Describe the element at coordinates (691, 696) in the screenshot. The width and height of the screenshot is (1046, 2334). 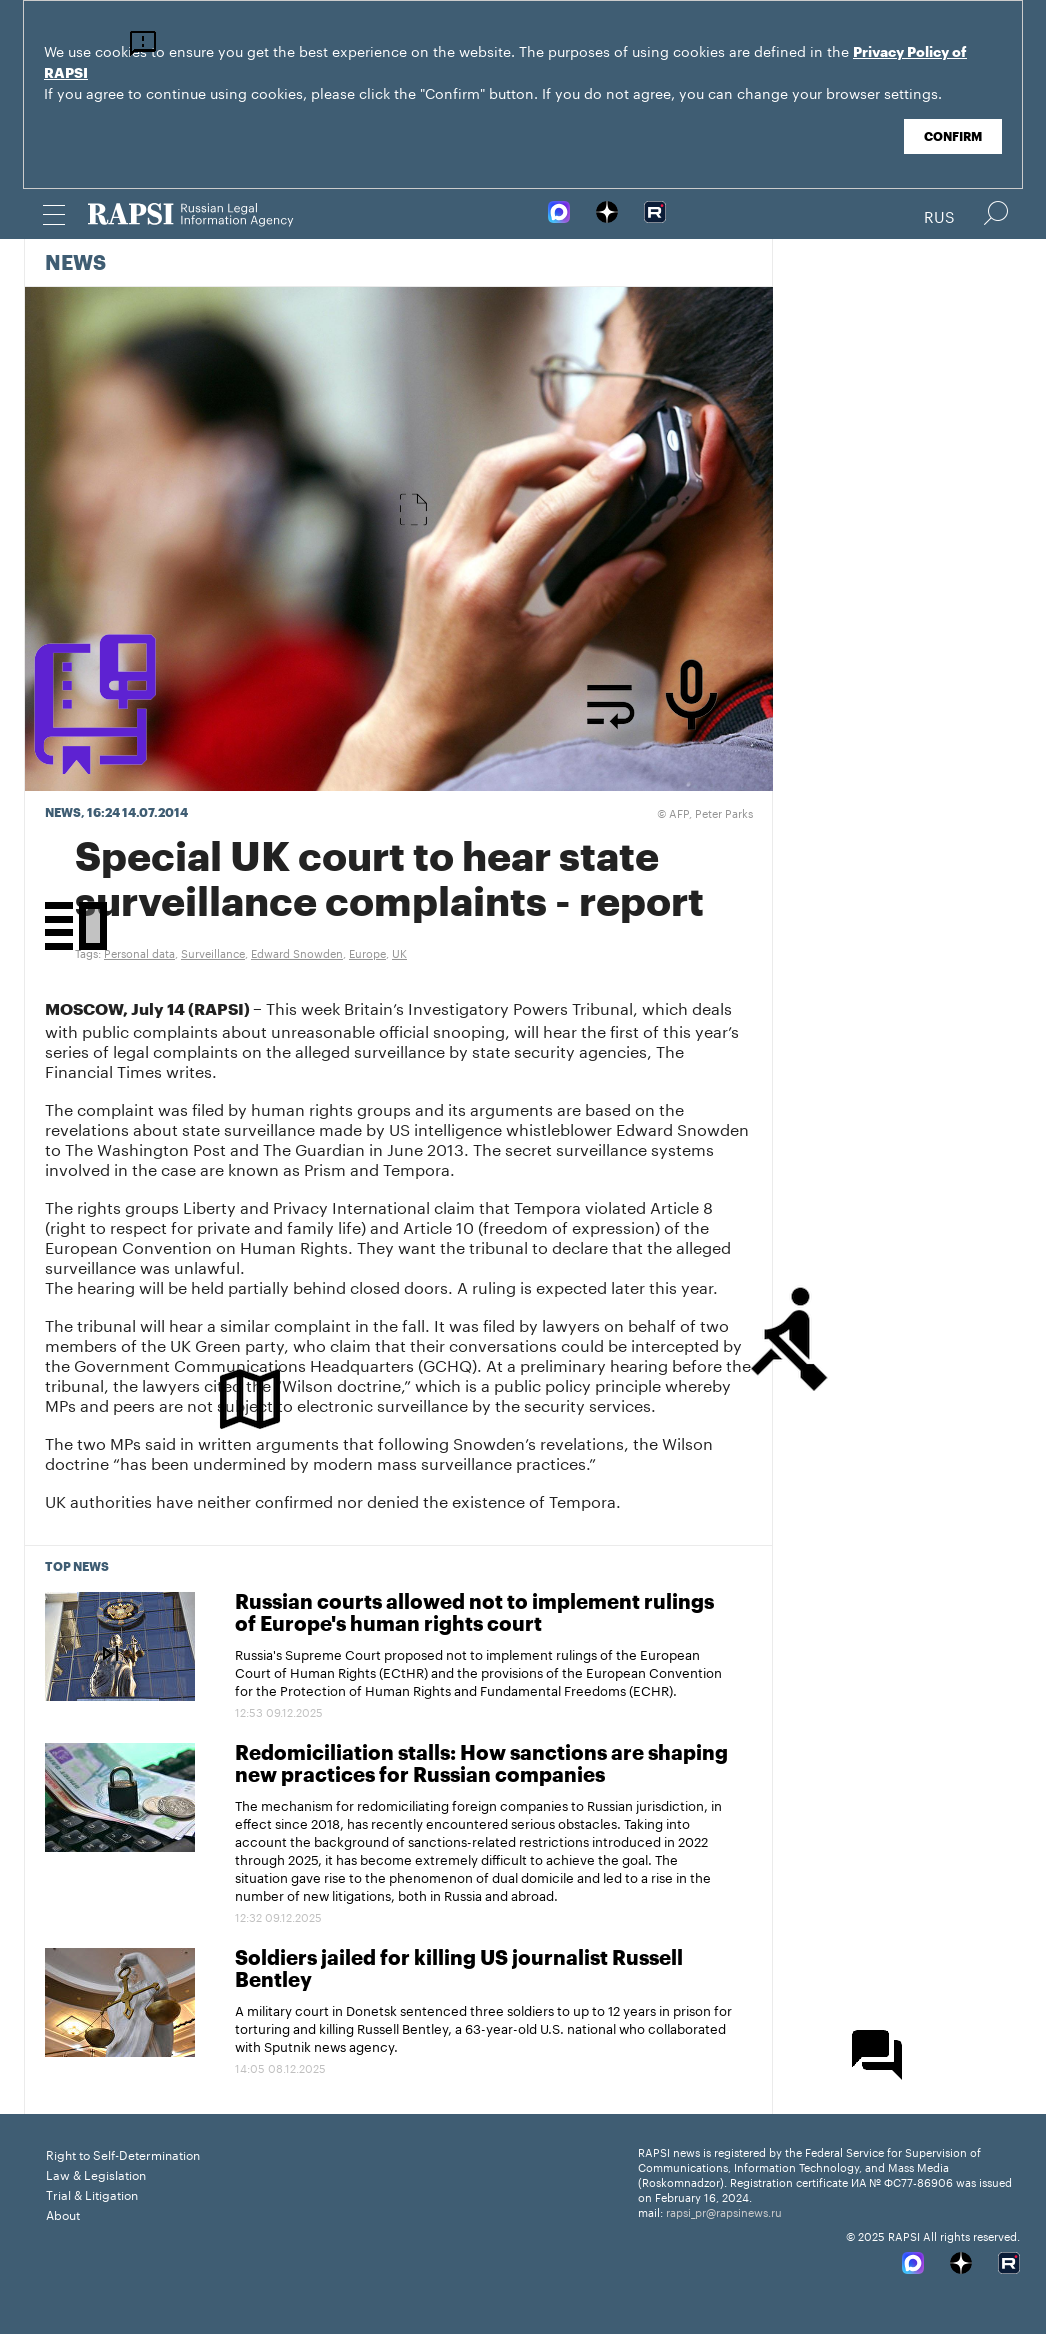
I see `tap to start voice input` at that location.